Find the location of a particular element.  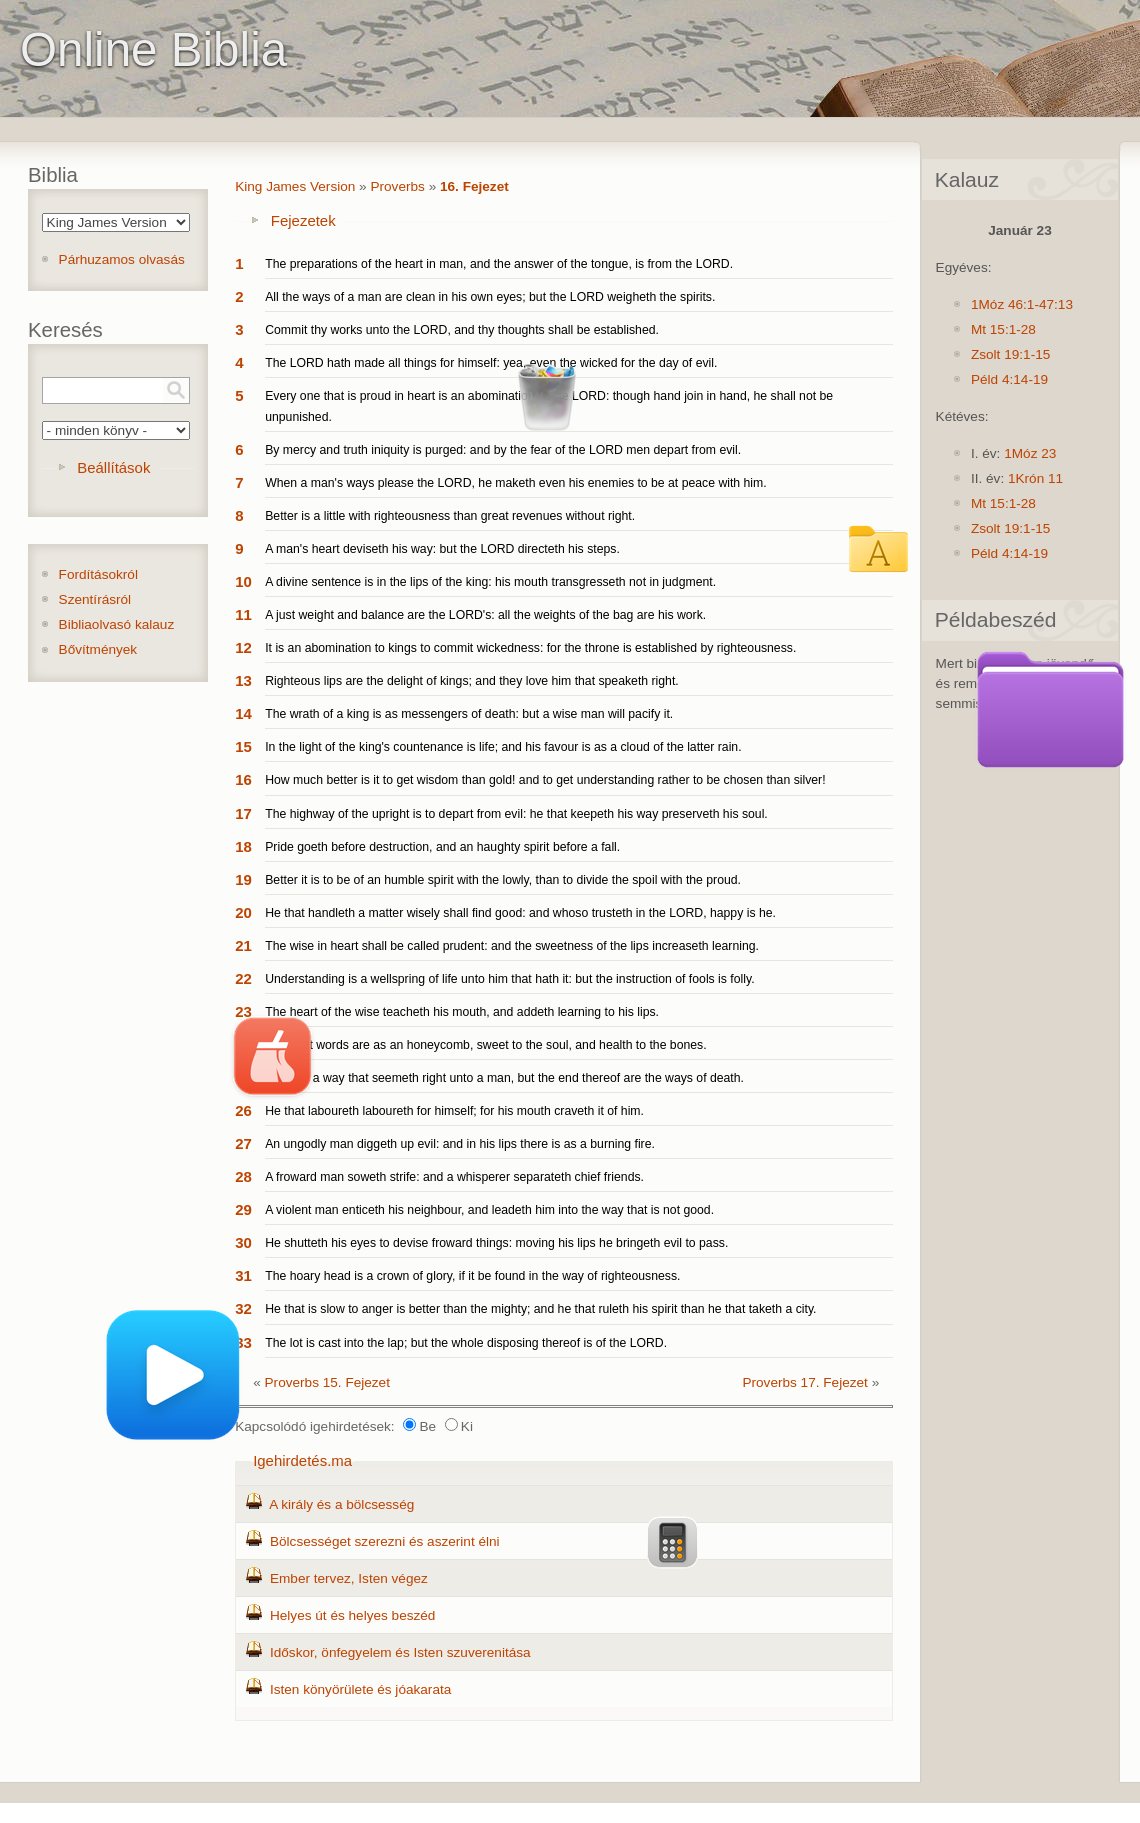

trash bin containing items ready to be emptied is located at coordinates (547, 398).